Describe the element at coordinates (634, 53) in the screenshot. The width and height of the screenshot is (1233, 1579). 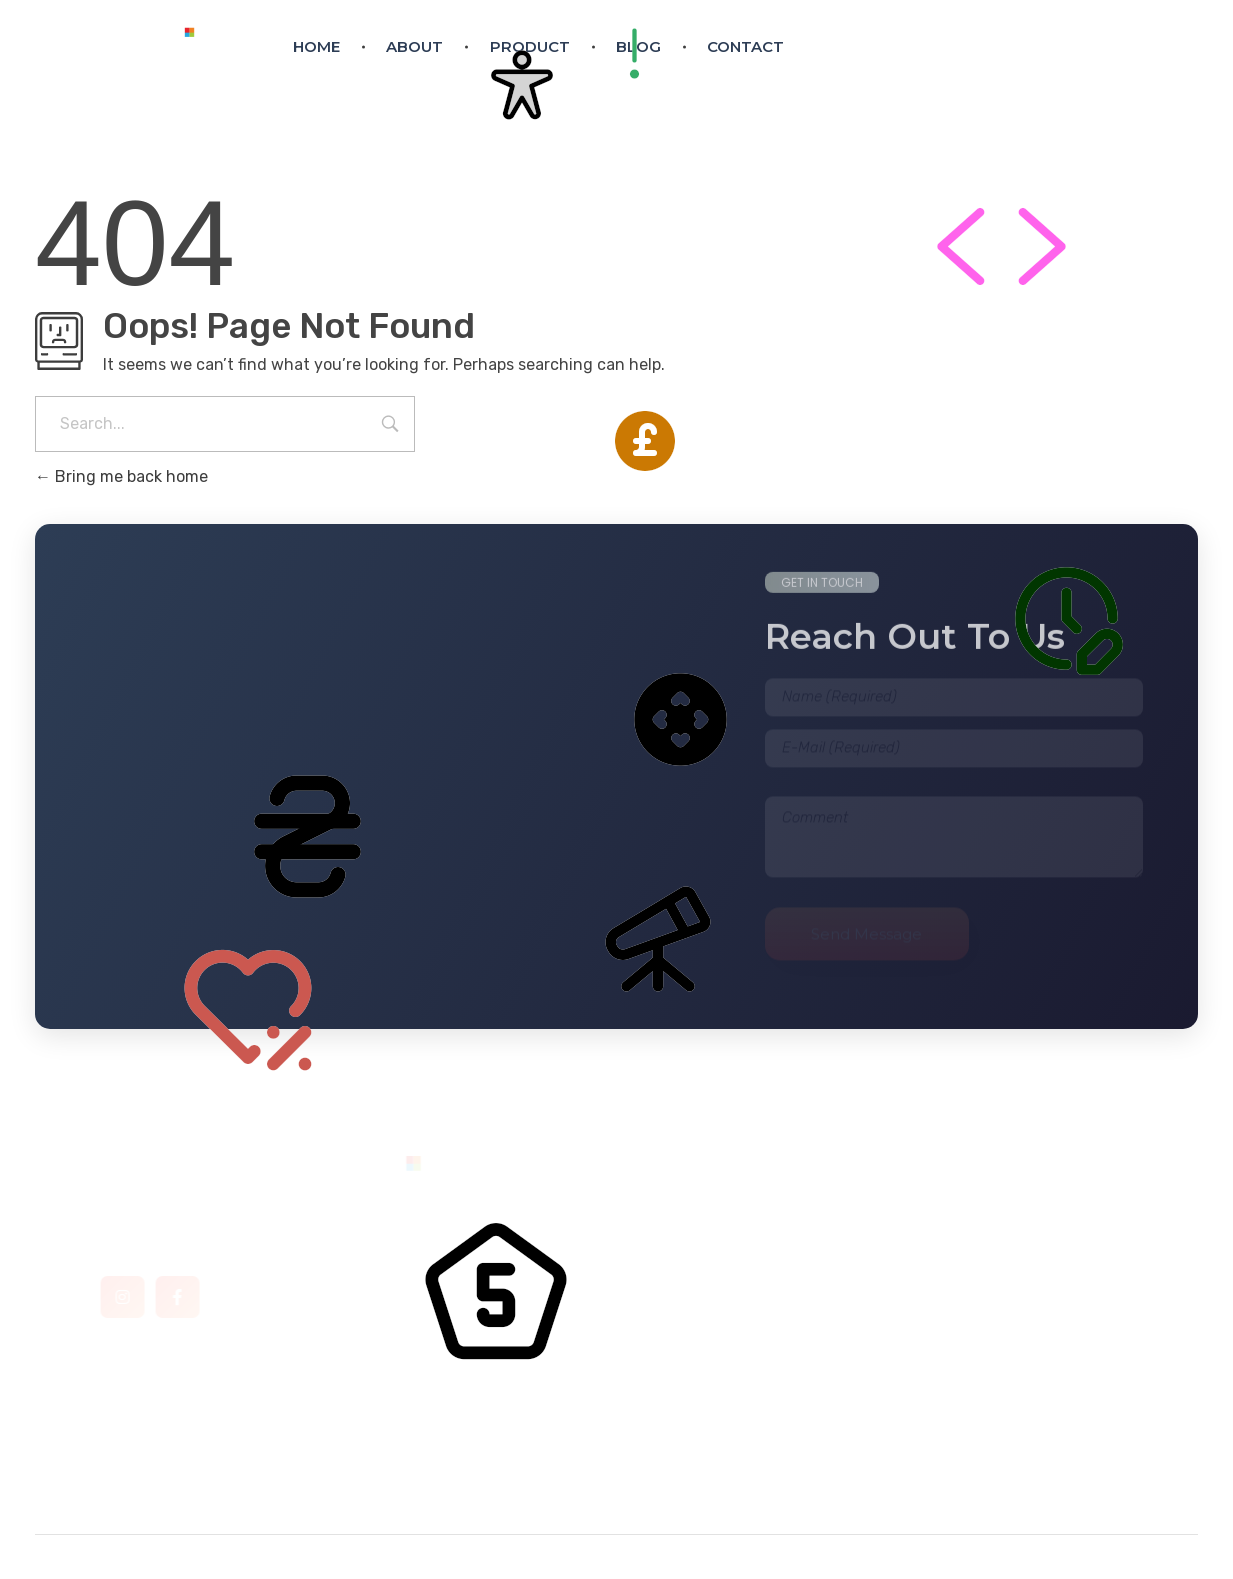
I see `indicates an alert or warning that requires attention` at that location.